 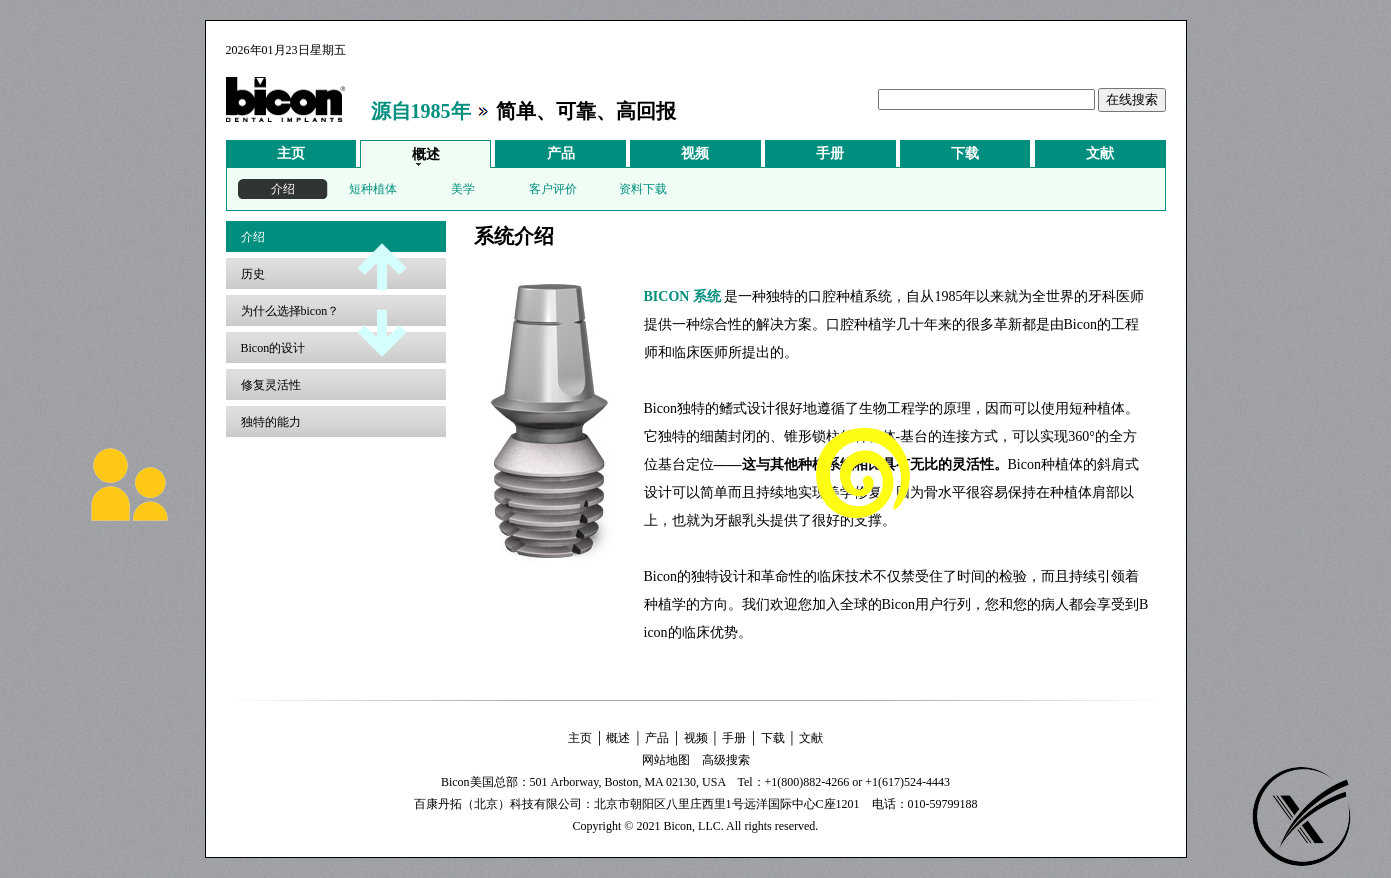 What do you see at coordinates (863, 473) in the screenshot?
I see `visit dreamstime stock photography website` at bounding box center [863, 473].